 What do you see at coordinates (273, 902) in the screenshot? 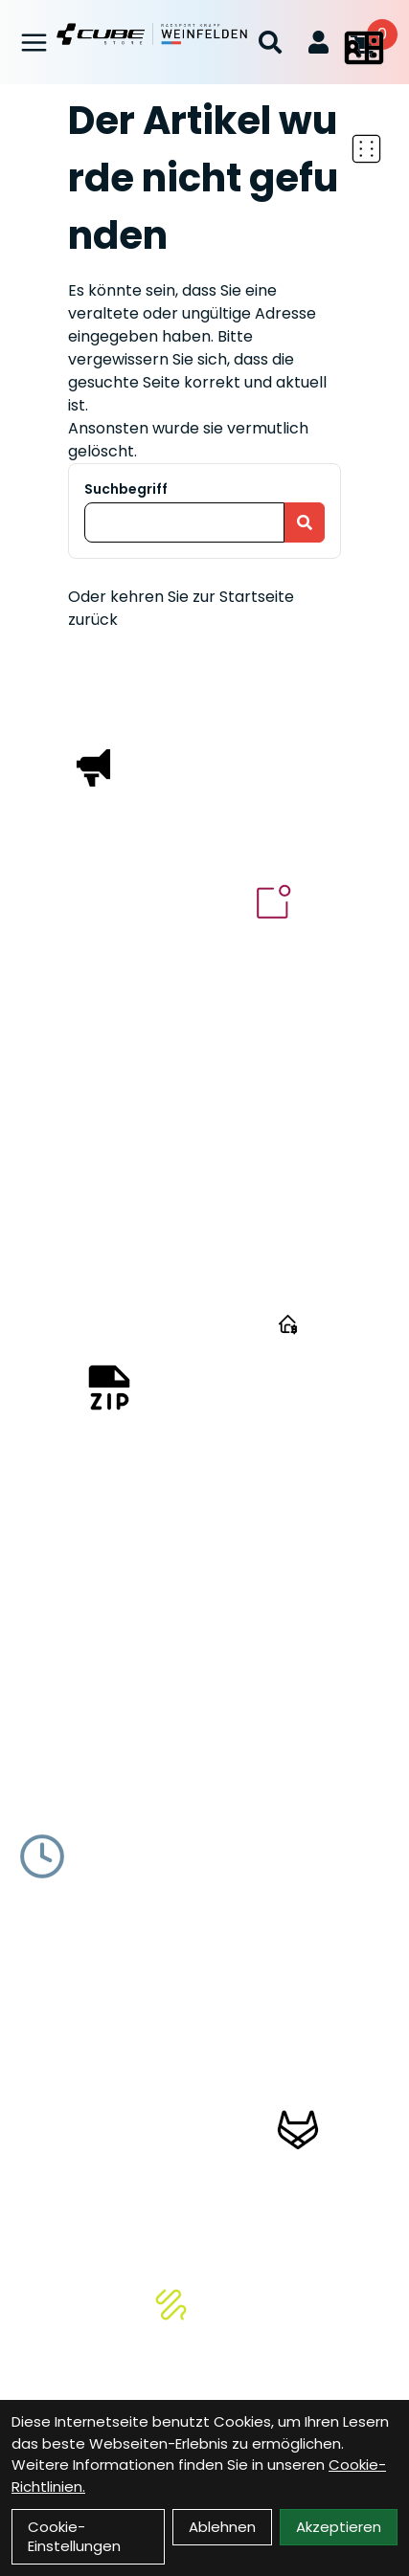
I see `view notifications` at bounding box center [273, 902].